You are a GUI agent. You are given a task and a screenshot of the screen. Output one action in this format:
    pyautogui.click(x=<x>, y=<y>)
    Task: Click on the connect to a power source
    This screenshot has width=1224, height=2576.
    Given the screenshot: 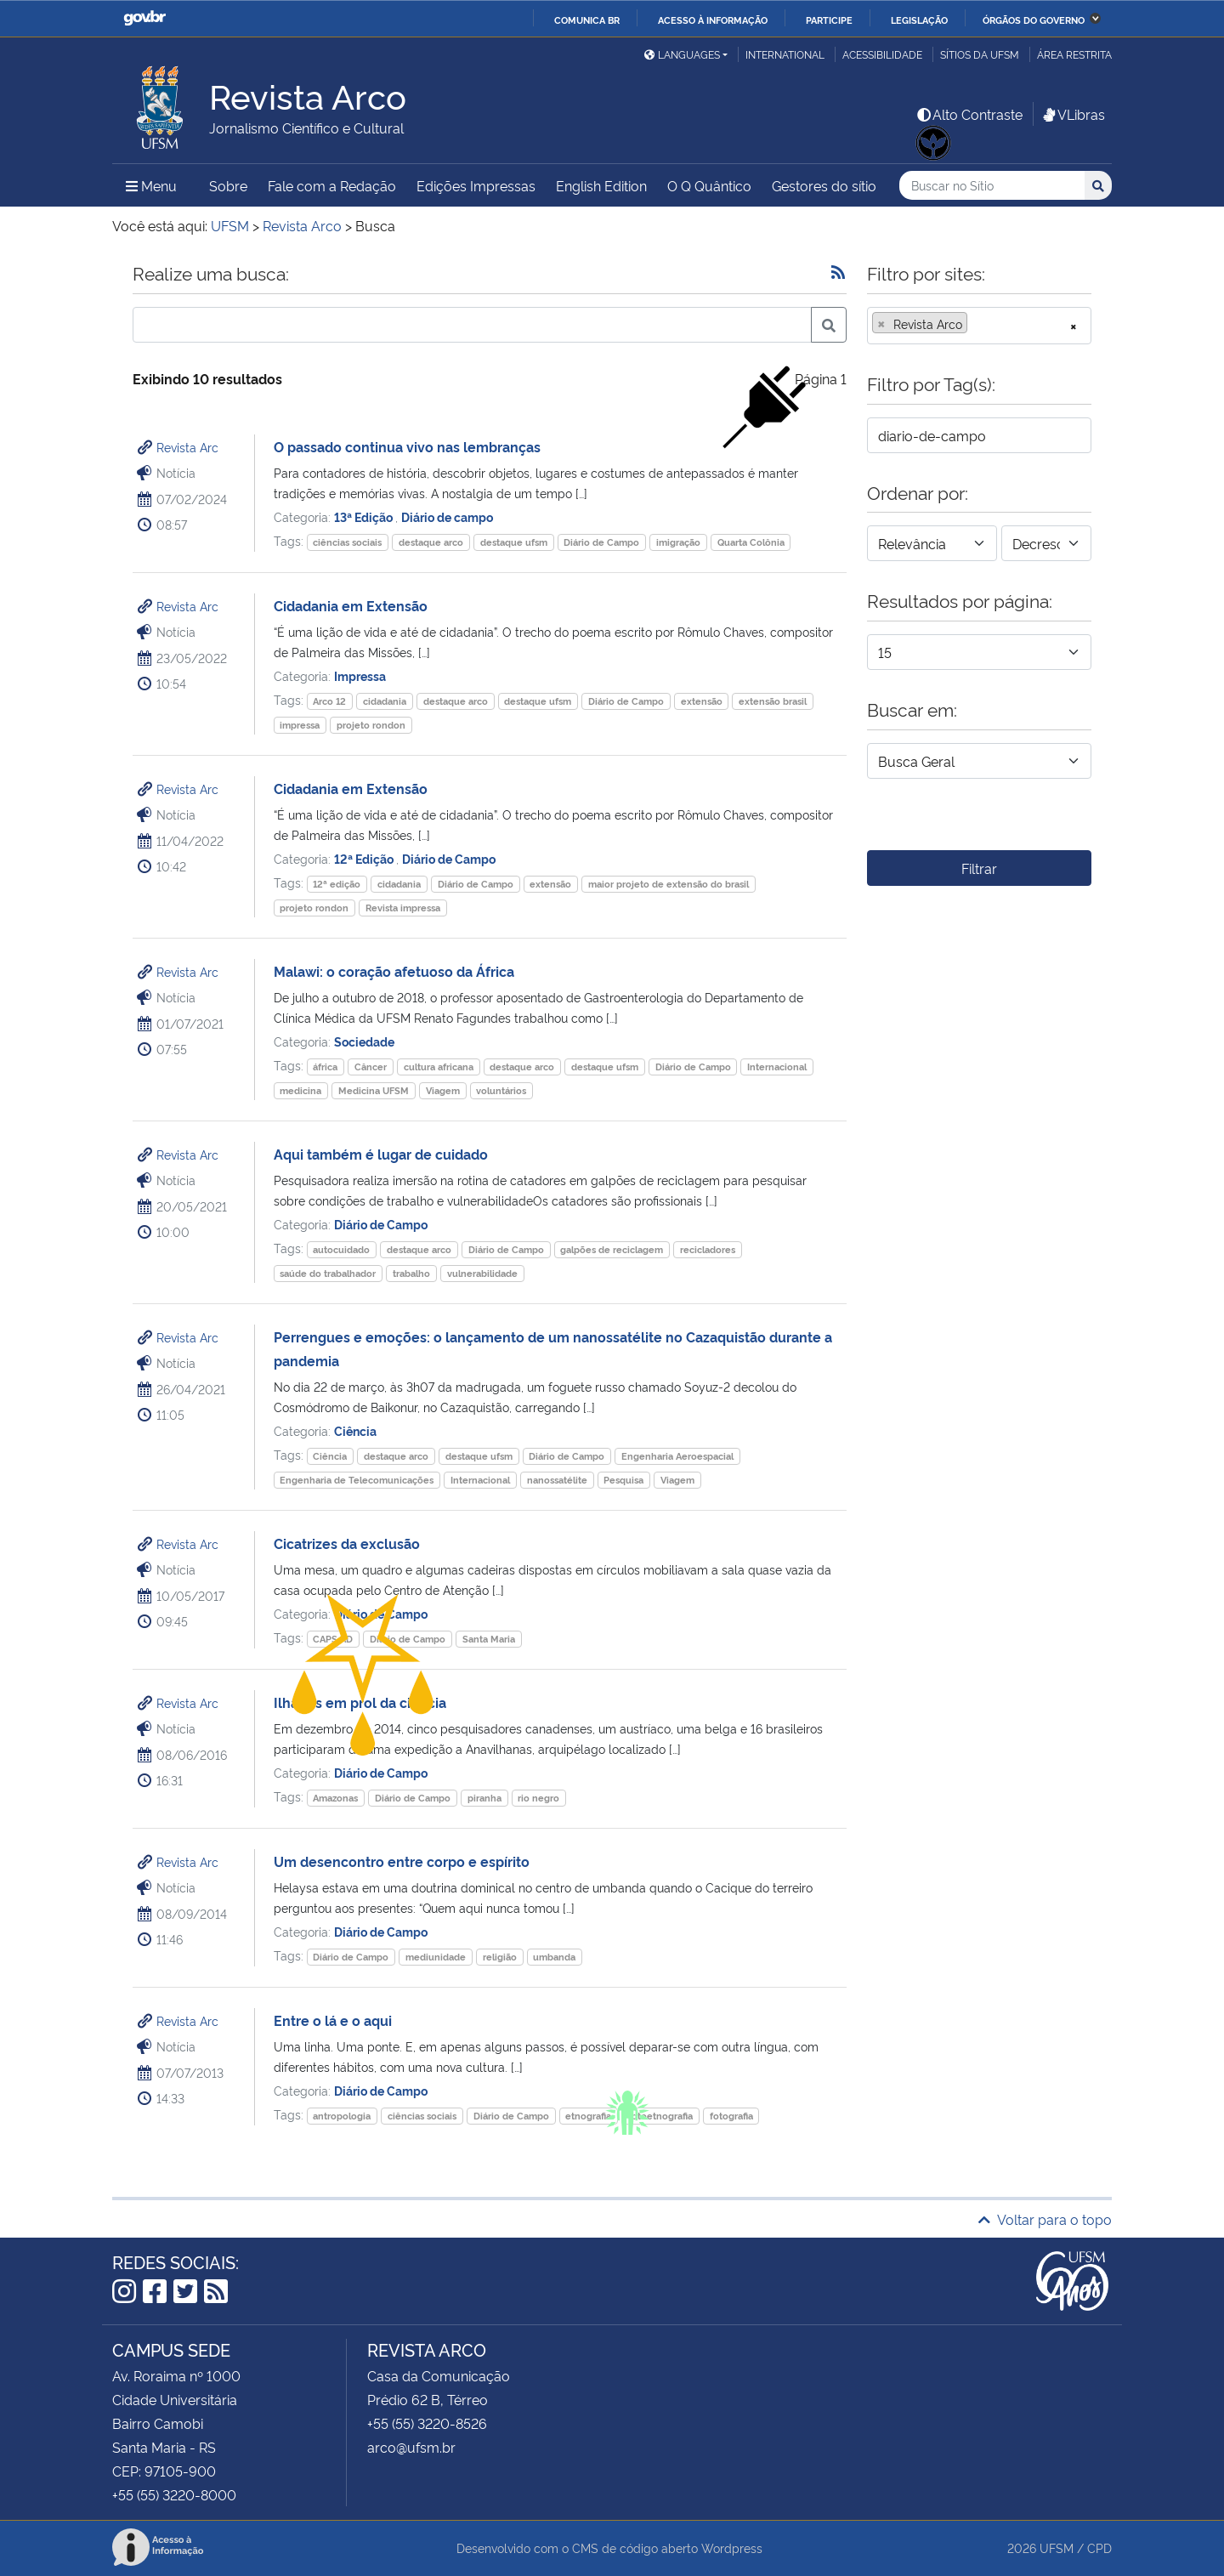 What is the action you would take?
    pyautogui.click(x=764, y=407)
    